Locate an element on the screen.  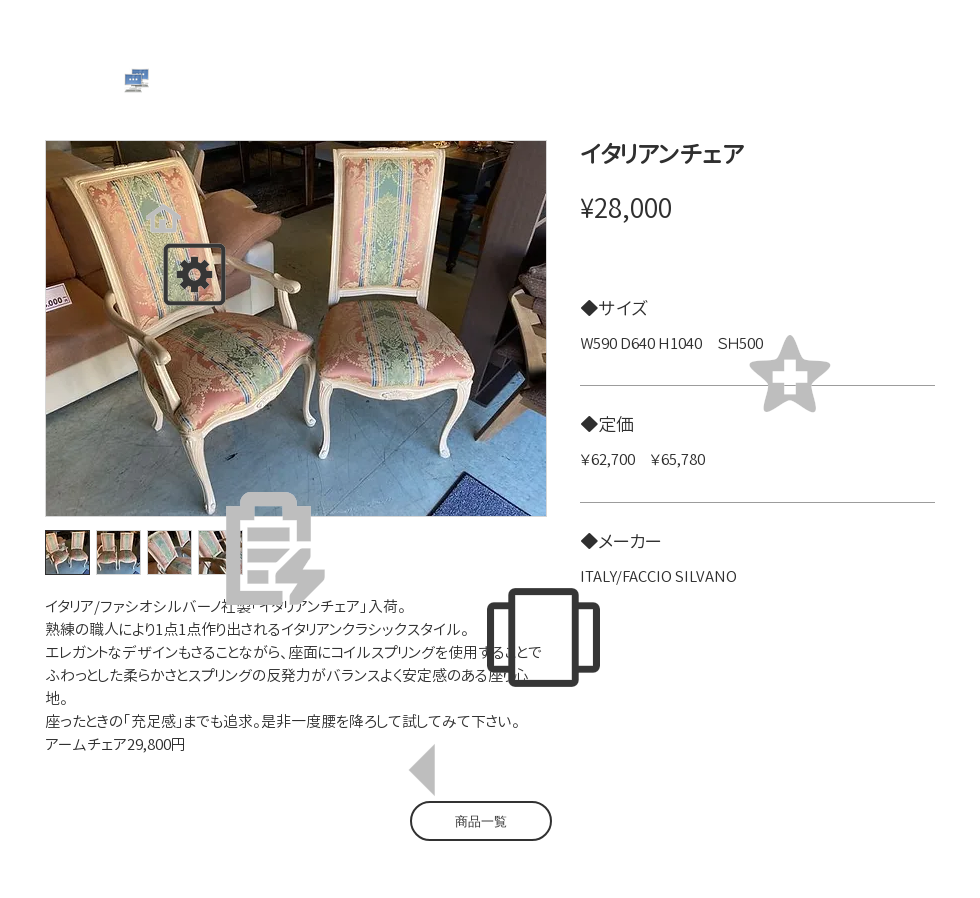
add to favorites is located at coordinates (790, 377).